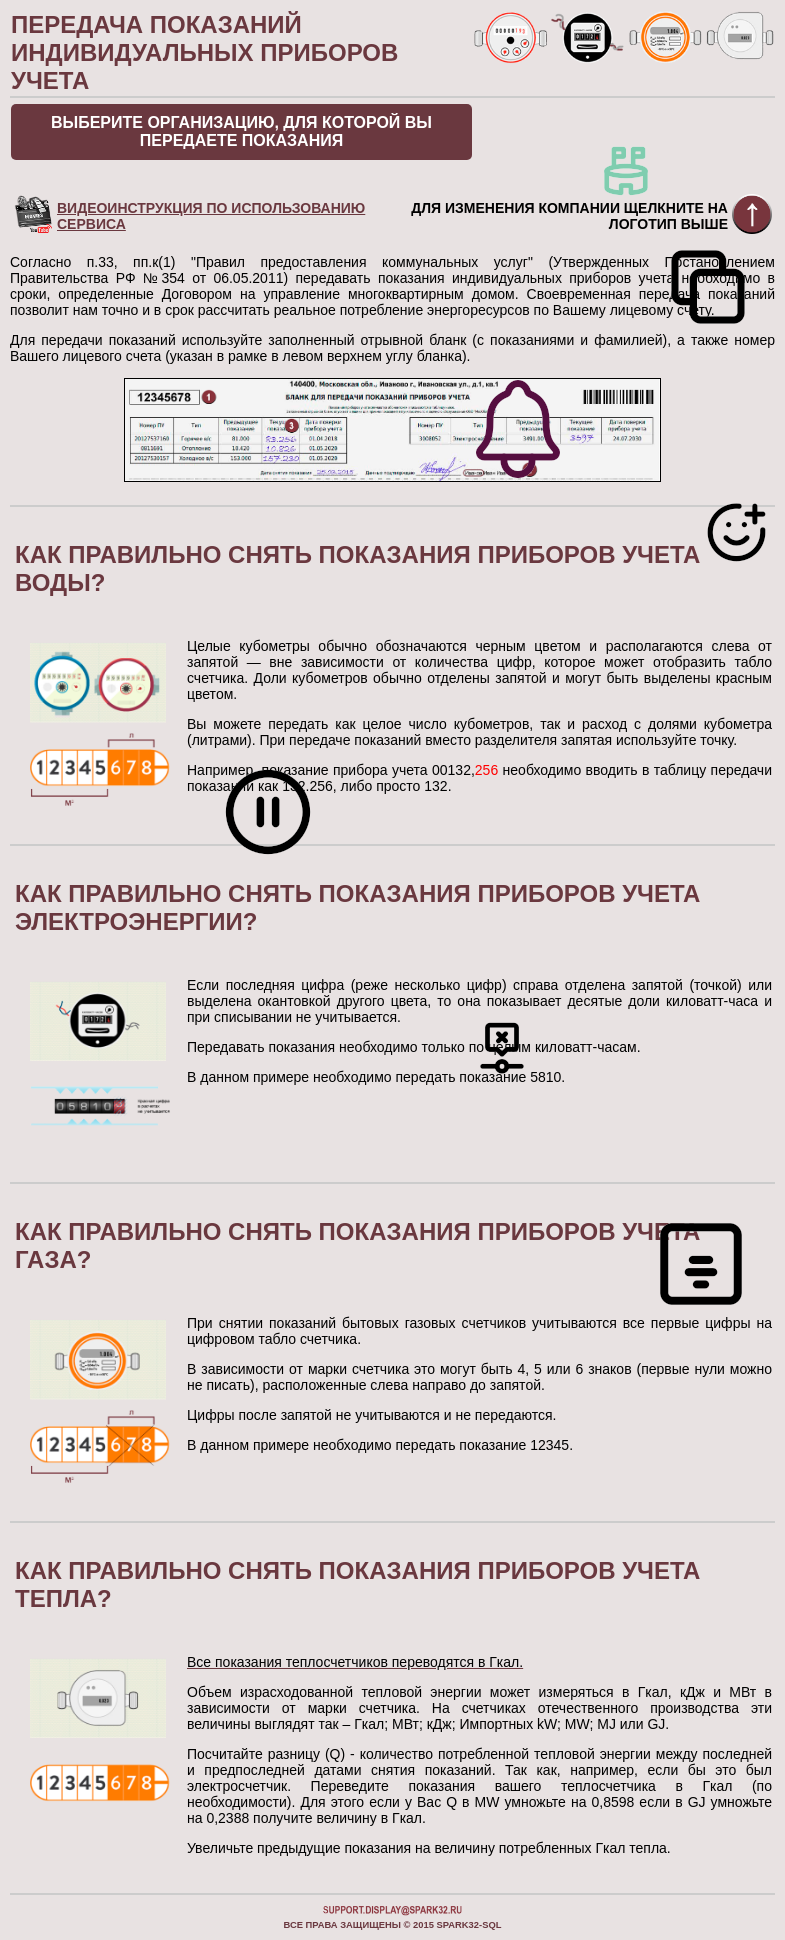  I want to click on pause media playback, so click(268, 812).